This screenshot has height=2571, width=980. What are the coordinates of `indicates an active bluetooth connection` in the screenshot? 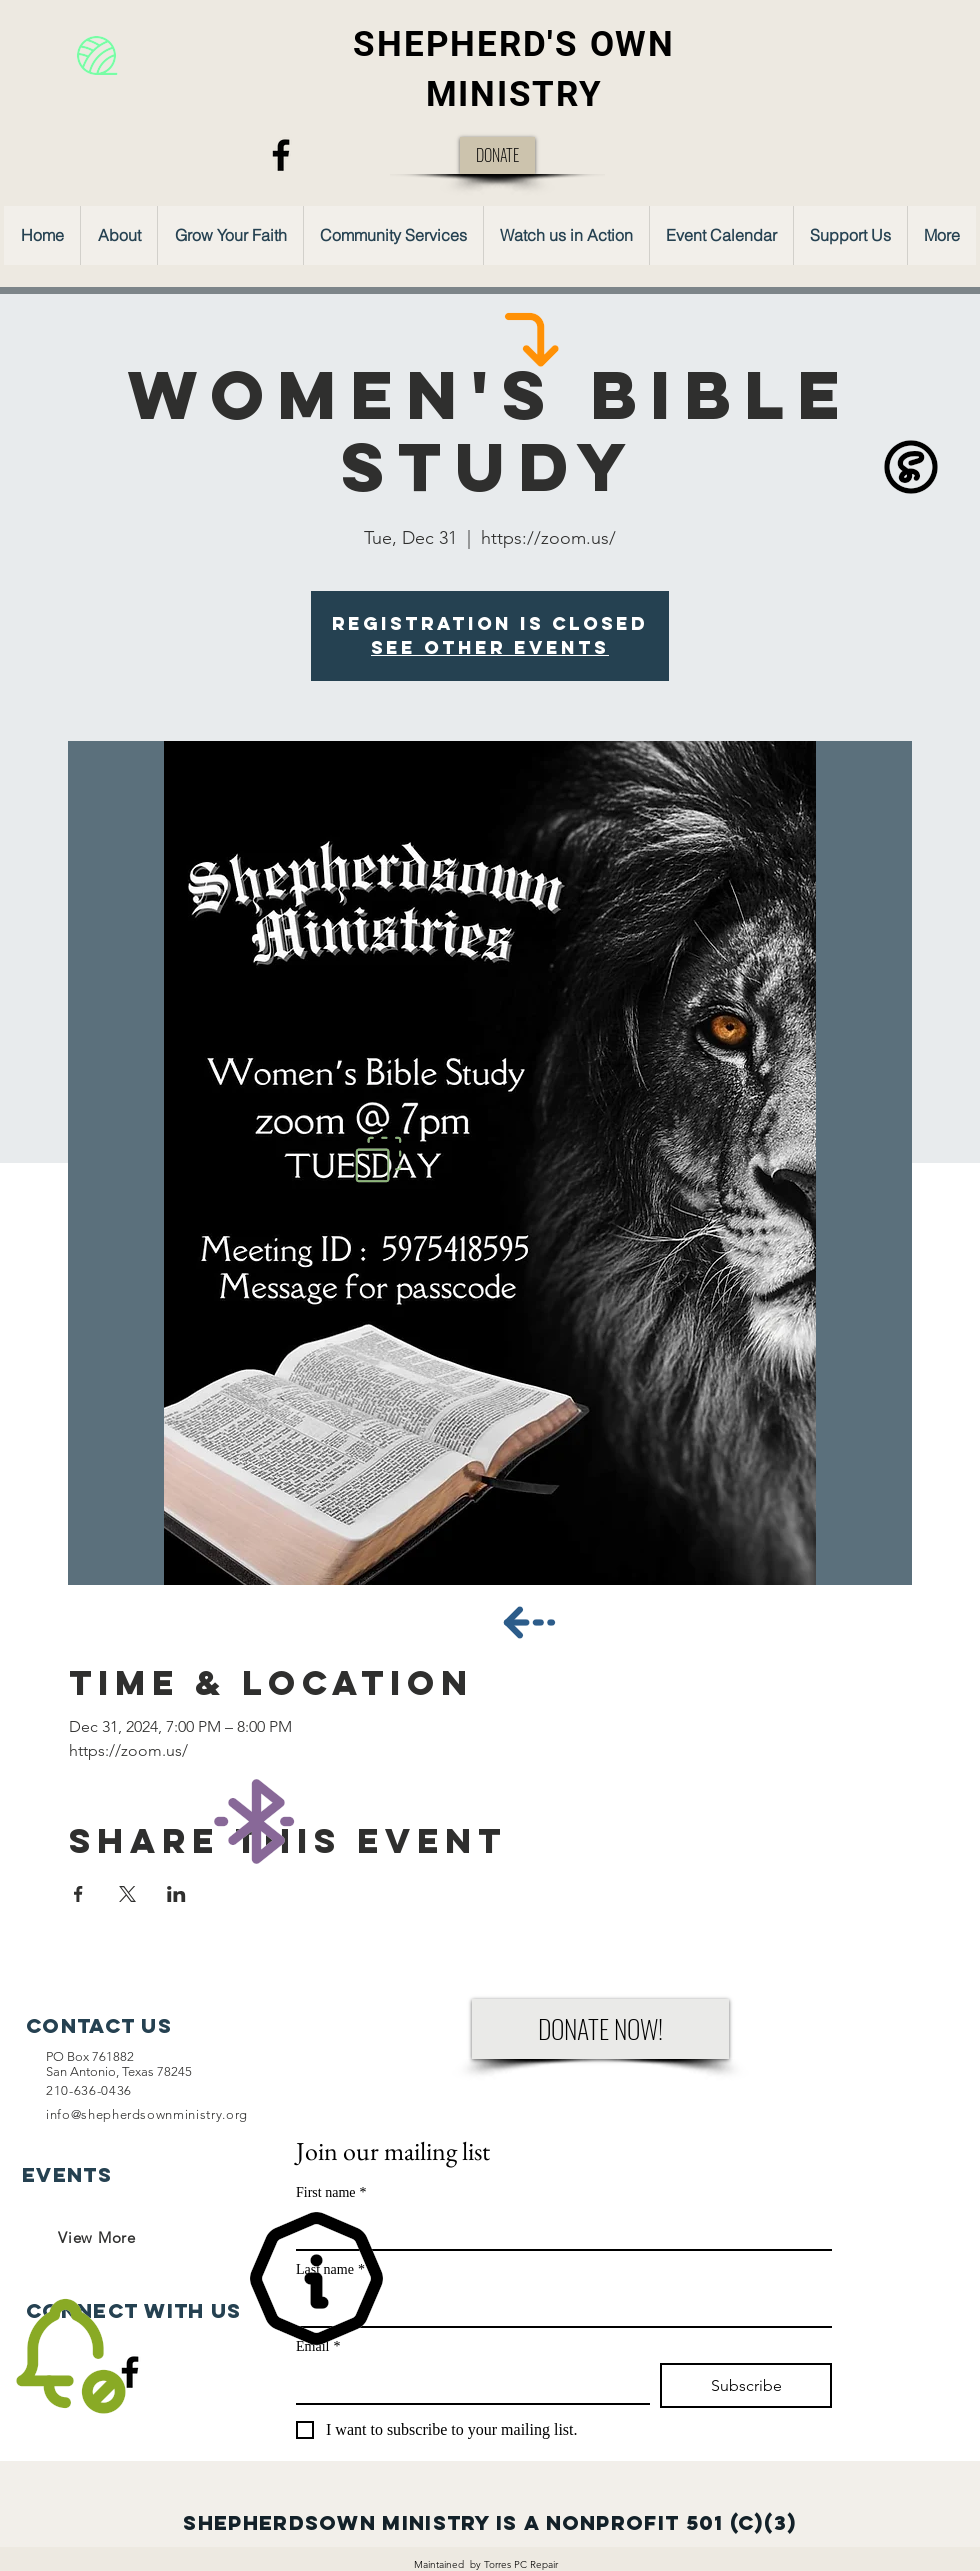 It's located at (256, 1821).